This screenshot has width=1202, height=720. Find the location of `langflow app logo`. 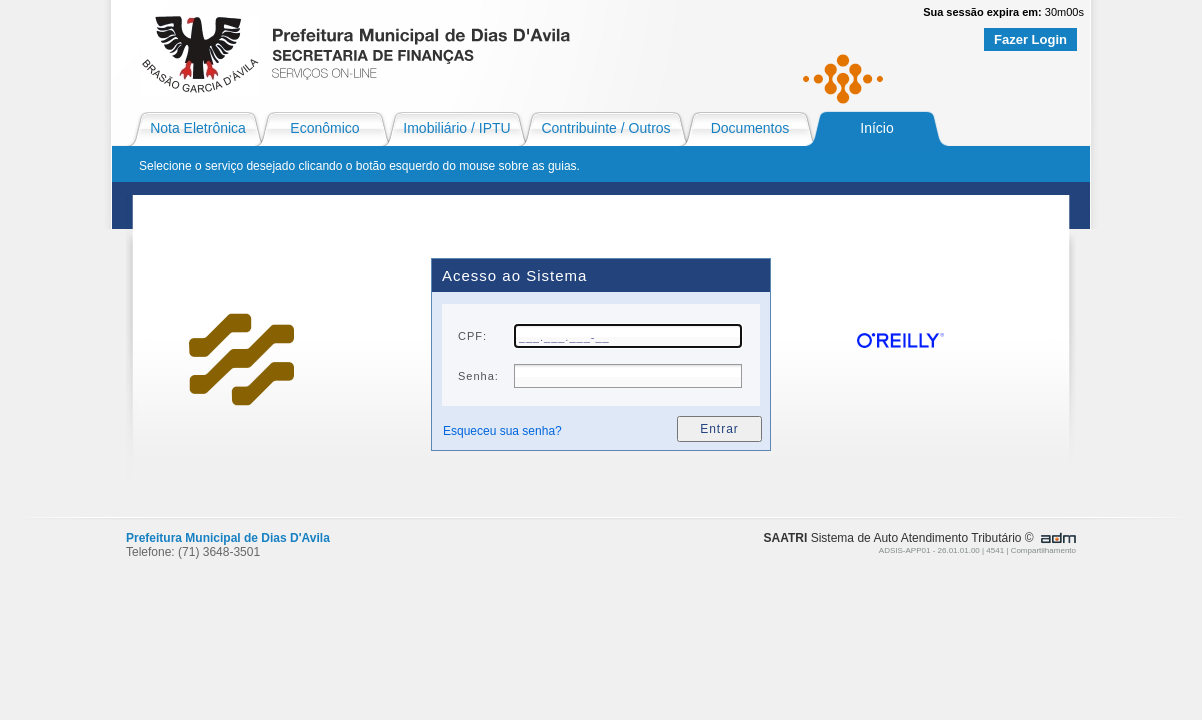

langflow app logo is located at coordinates (241, 359).